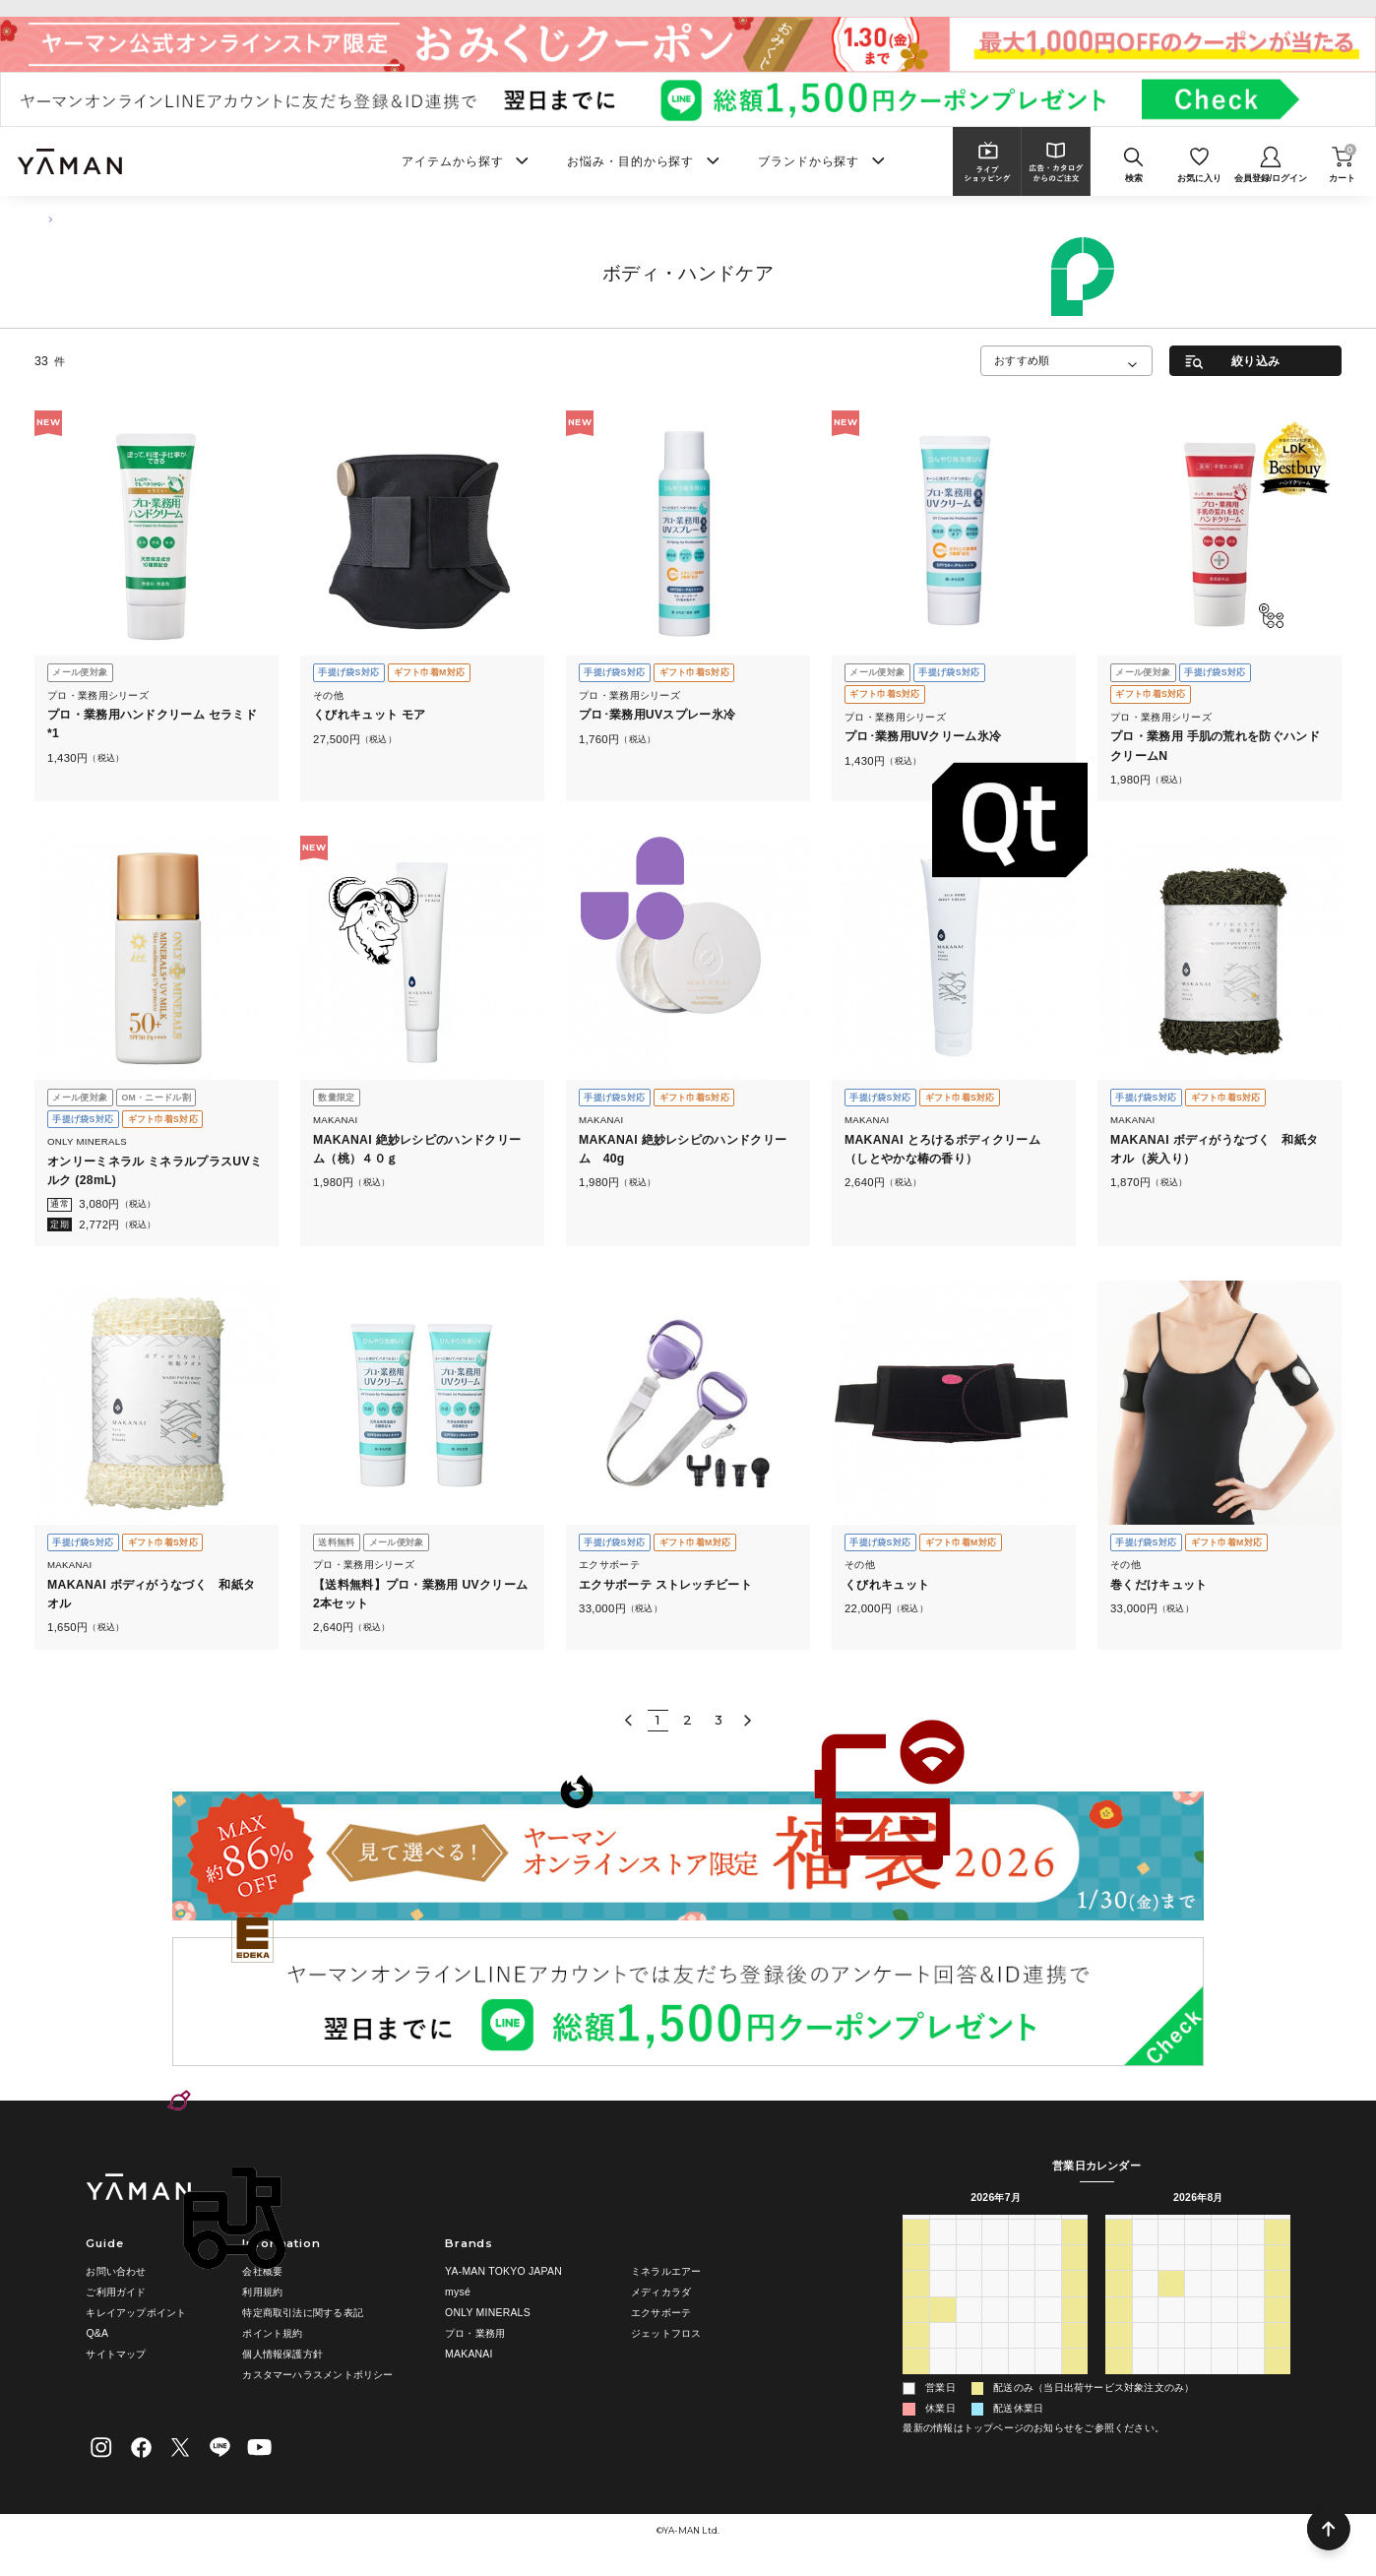 This screenshot has height=2576, width=1376. What do you see at coordinates (252, 1937) in the screenshot?
I see `open the EDEKA grocery store app` at bounding box center [252, 1937].